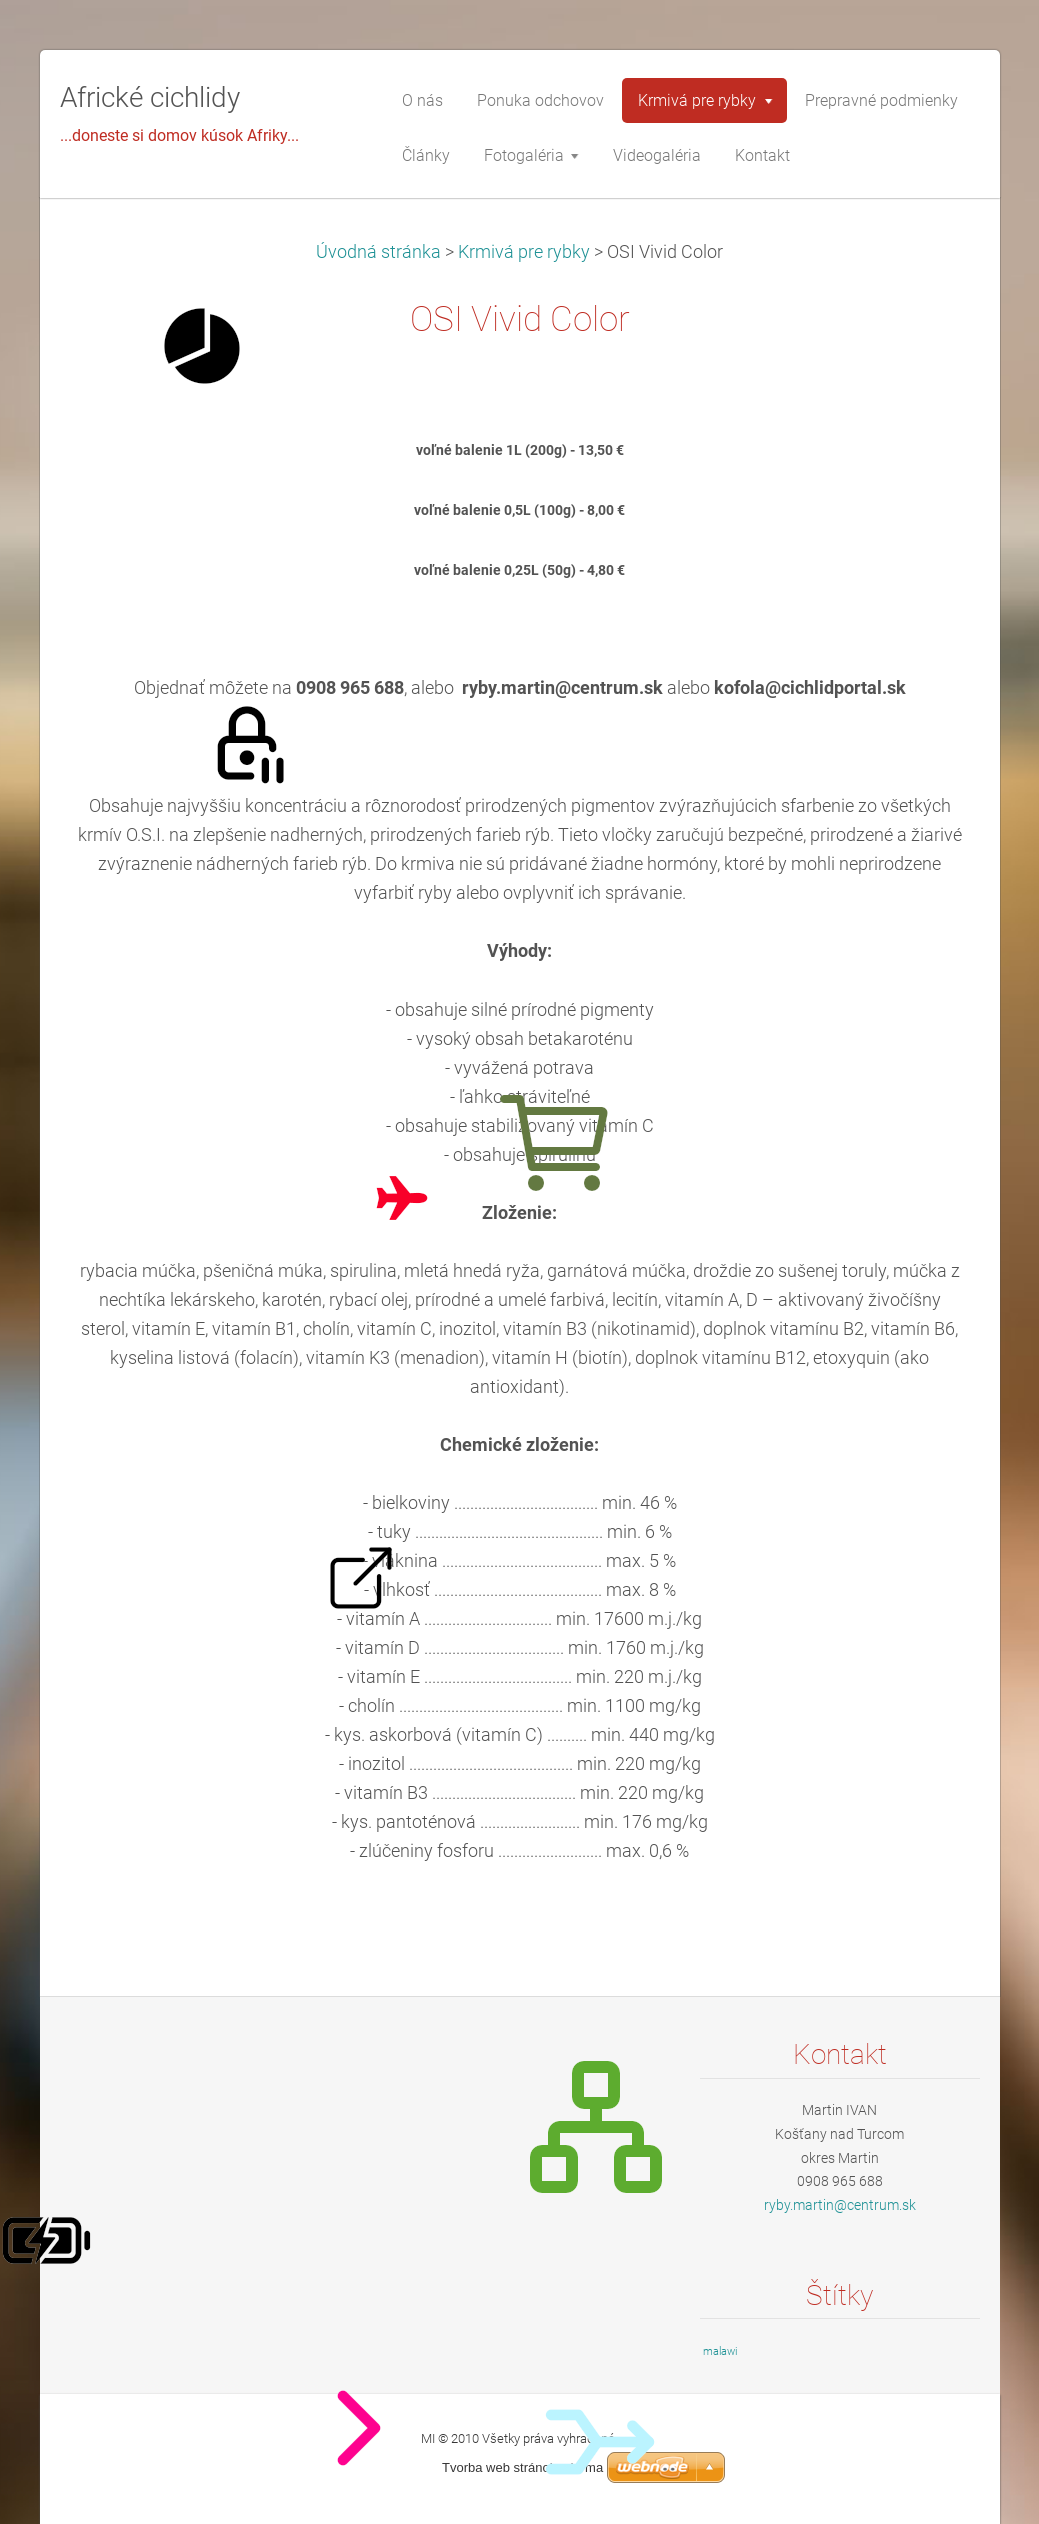  What do you see at coordinates (556, 1143) in the screenshot?
I see `view your shopping cart` at bounding box center [556, 1143].